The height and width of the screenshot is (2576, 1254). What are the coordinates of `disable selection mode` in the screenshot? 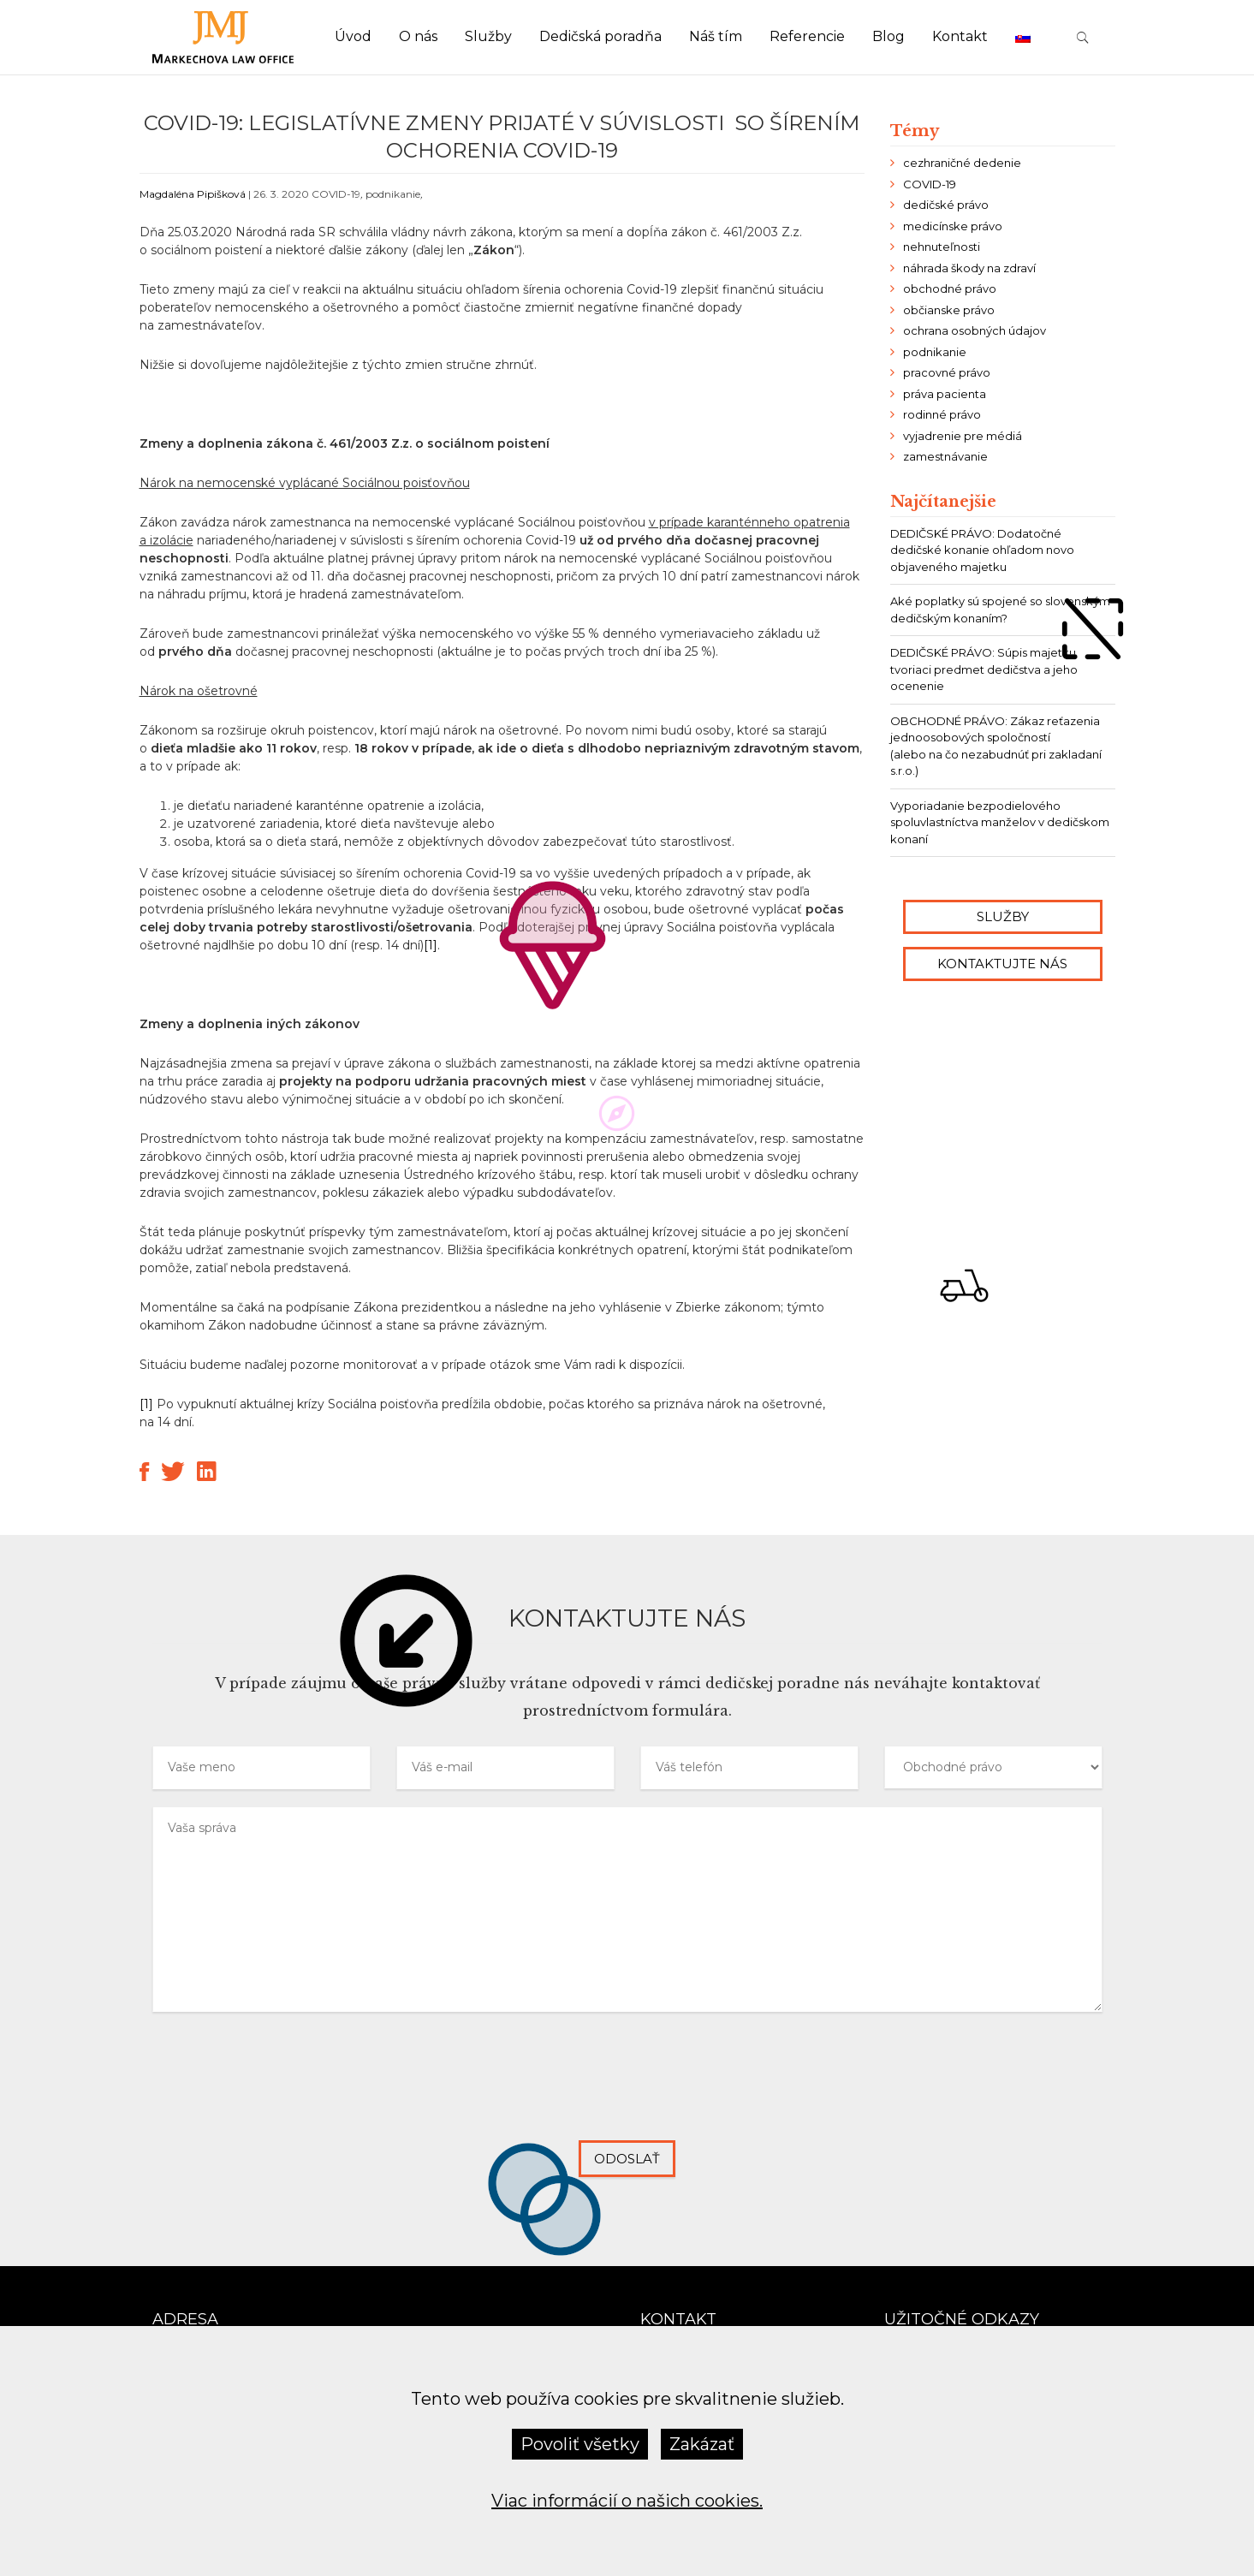 It's located at (1092, 628).